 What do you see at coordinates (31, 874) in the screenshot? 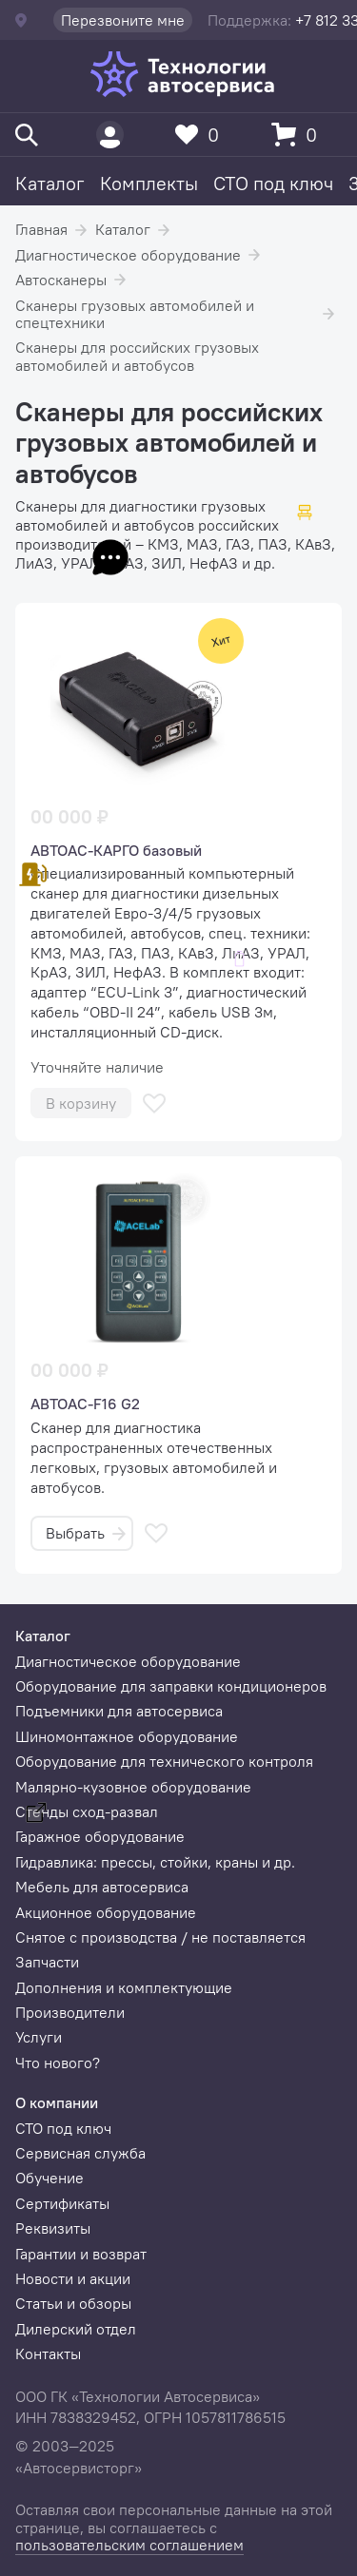
I see `find nearby EV charging stations` at bounding box center [31, 874].